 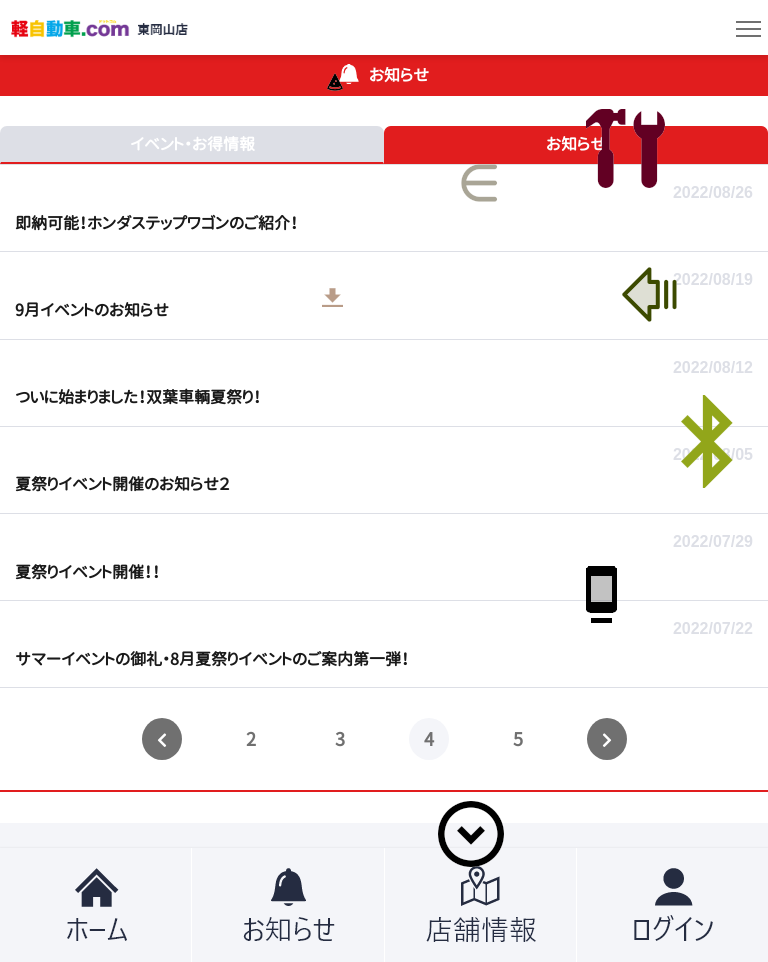 I want to click on order pizza or food delivery, so click(x=335, y=82).